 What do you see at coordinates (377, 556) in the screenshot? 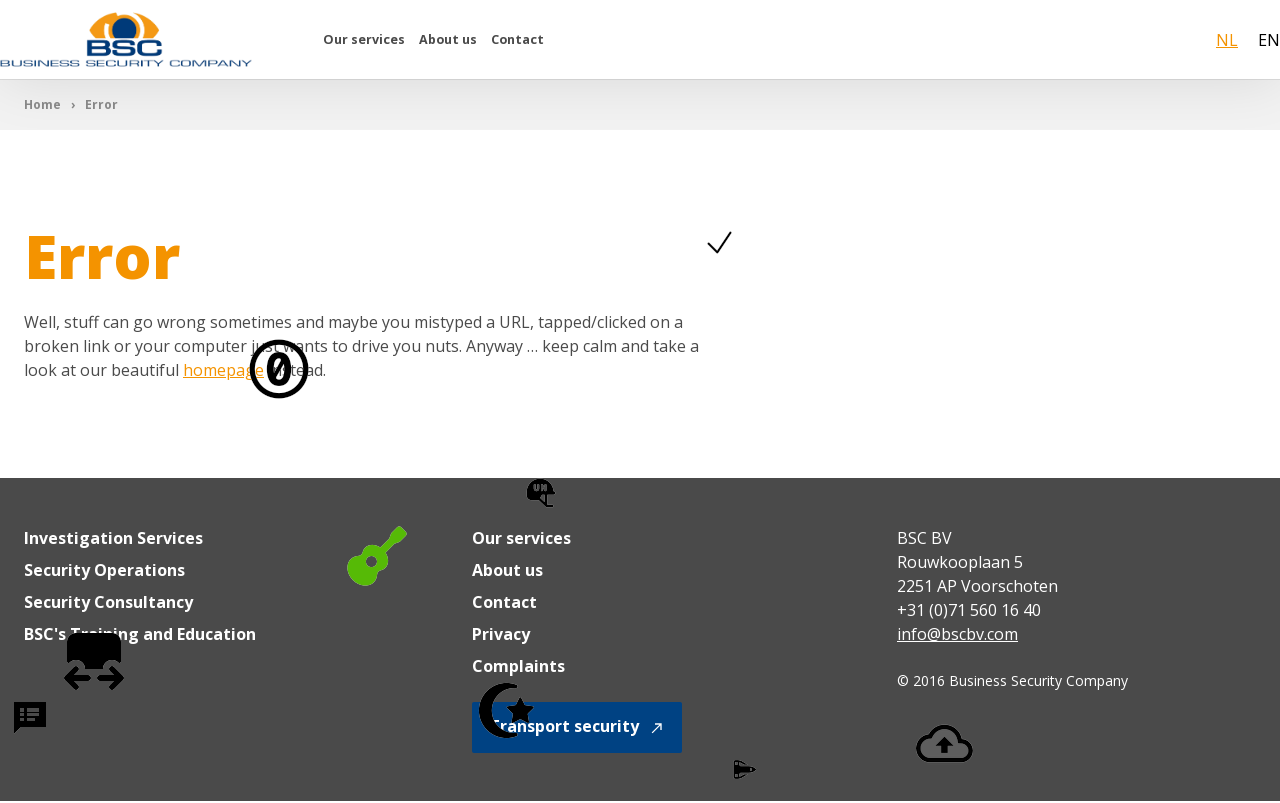
I see `access music or audio settings` at bounding box center [377, 556].